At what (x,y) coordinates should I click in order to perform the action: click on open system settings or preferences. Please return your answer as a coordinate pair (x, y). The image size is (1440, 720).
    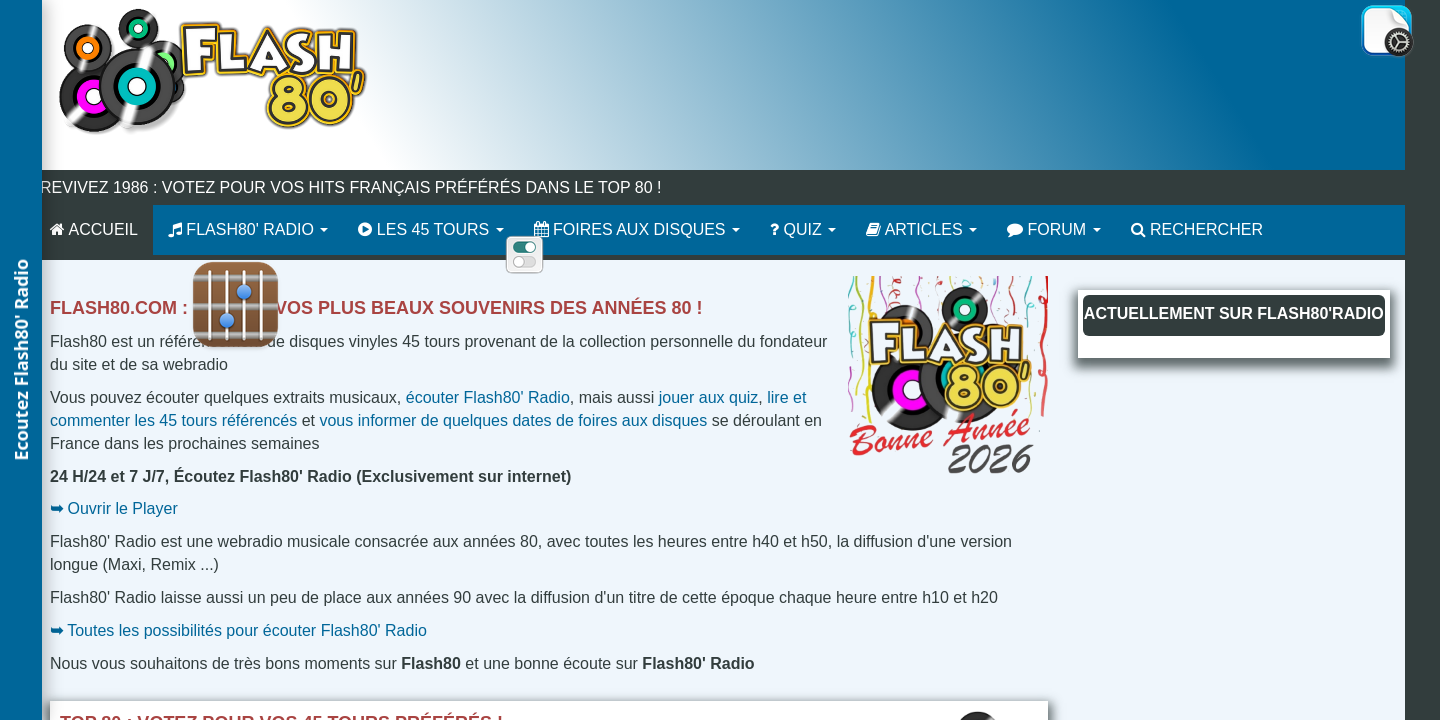
    Looking at the image, I should click on (524, 254).